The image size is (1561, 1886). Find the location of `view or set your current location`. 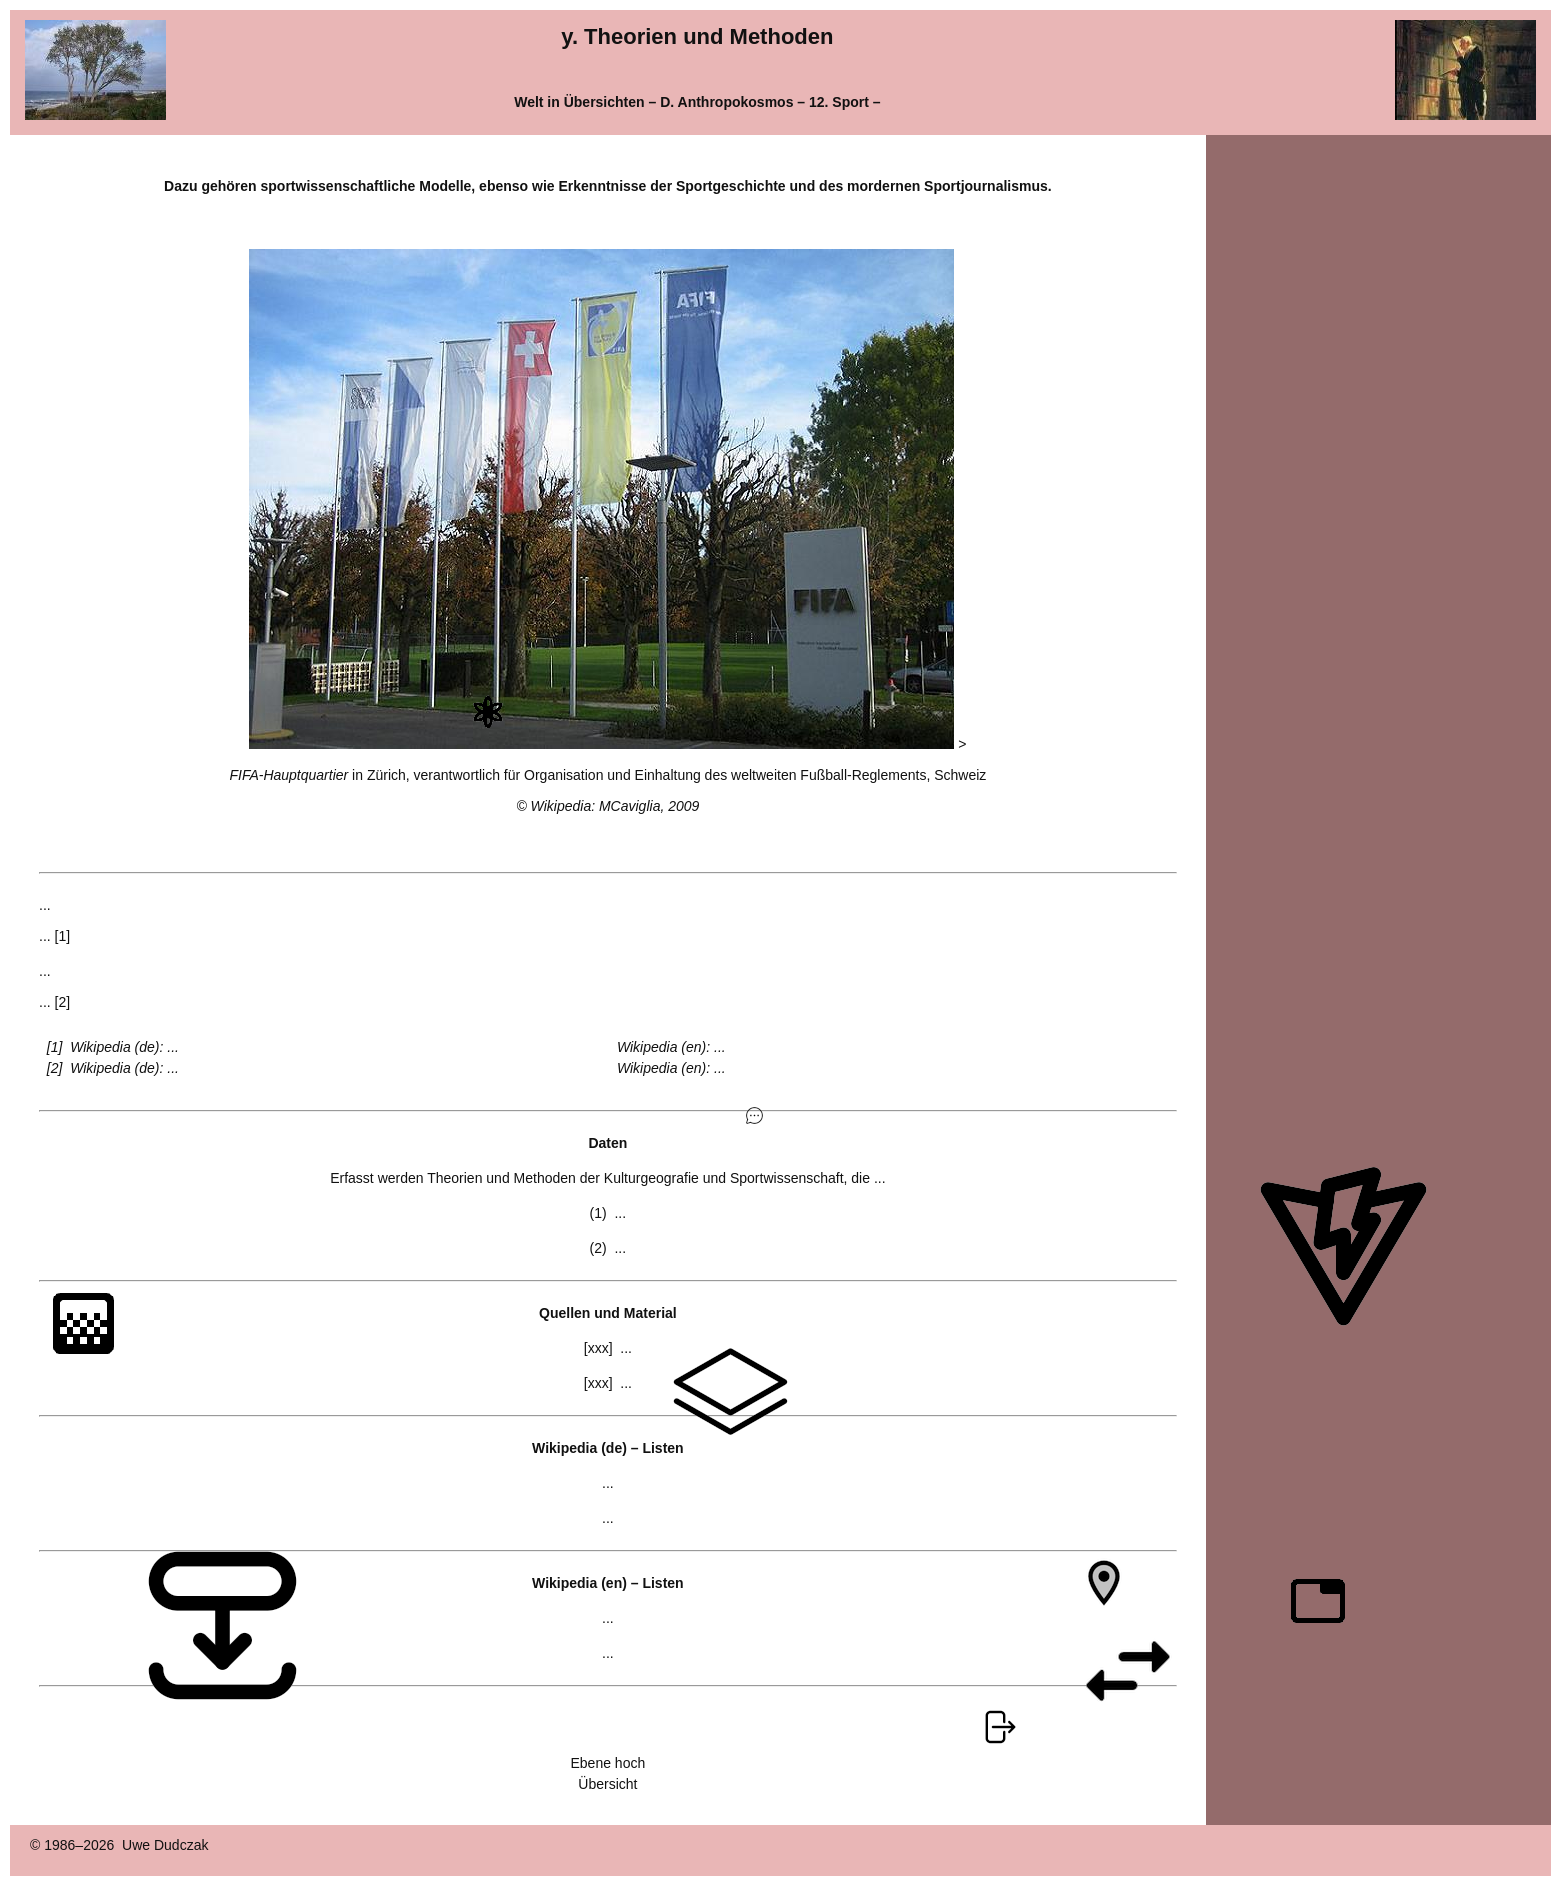

view or set your current location is located at coordinates (1104, 1583).